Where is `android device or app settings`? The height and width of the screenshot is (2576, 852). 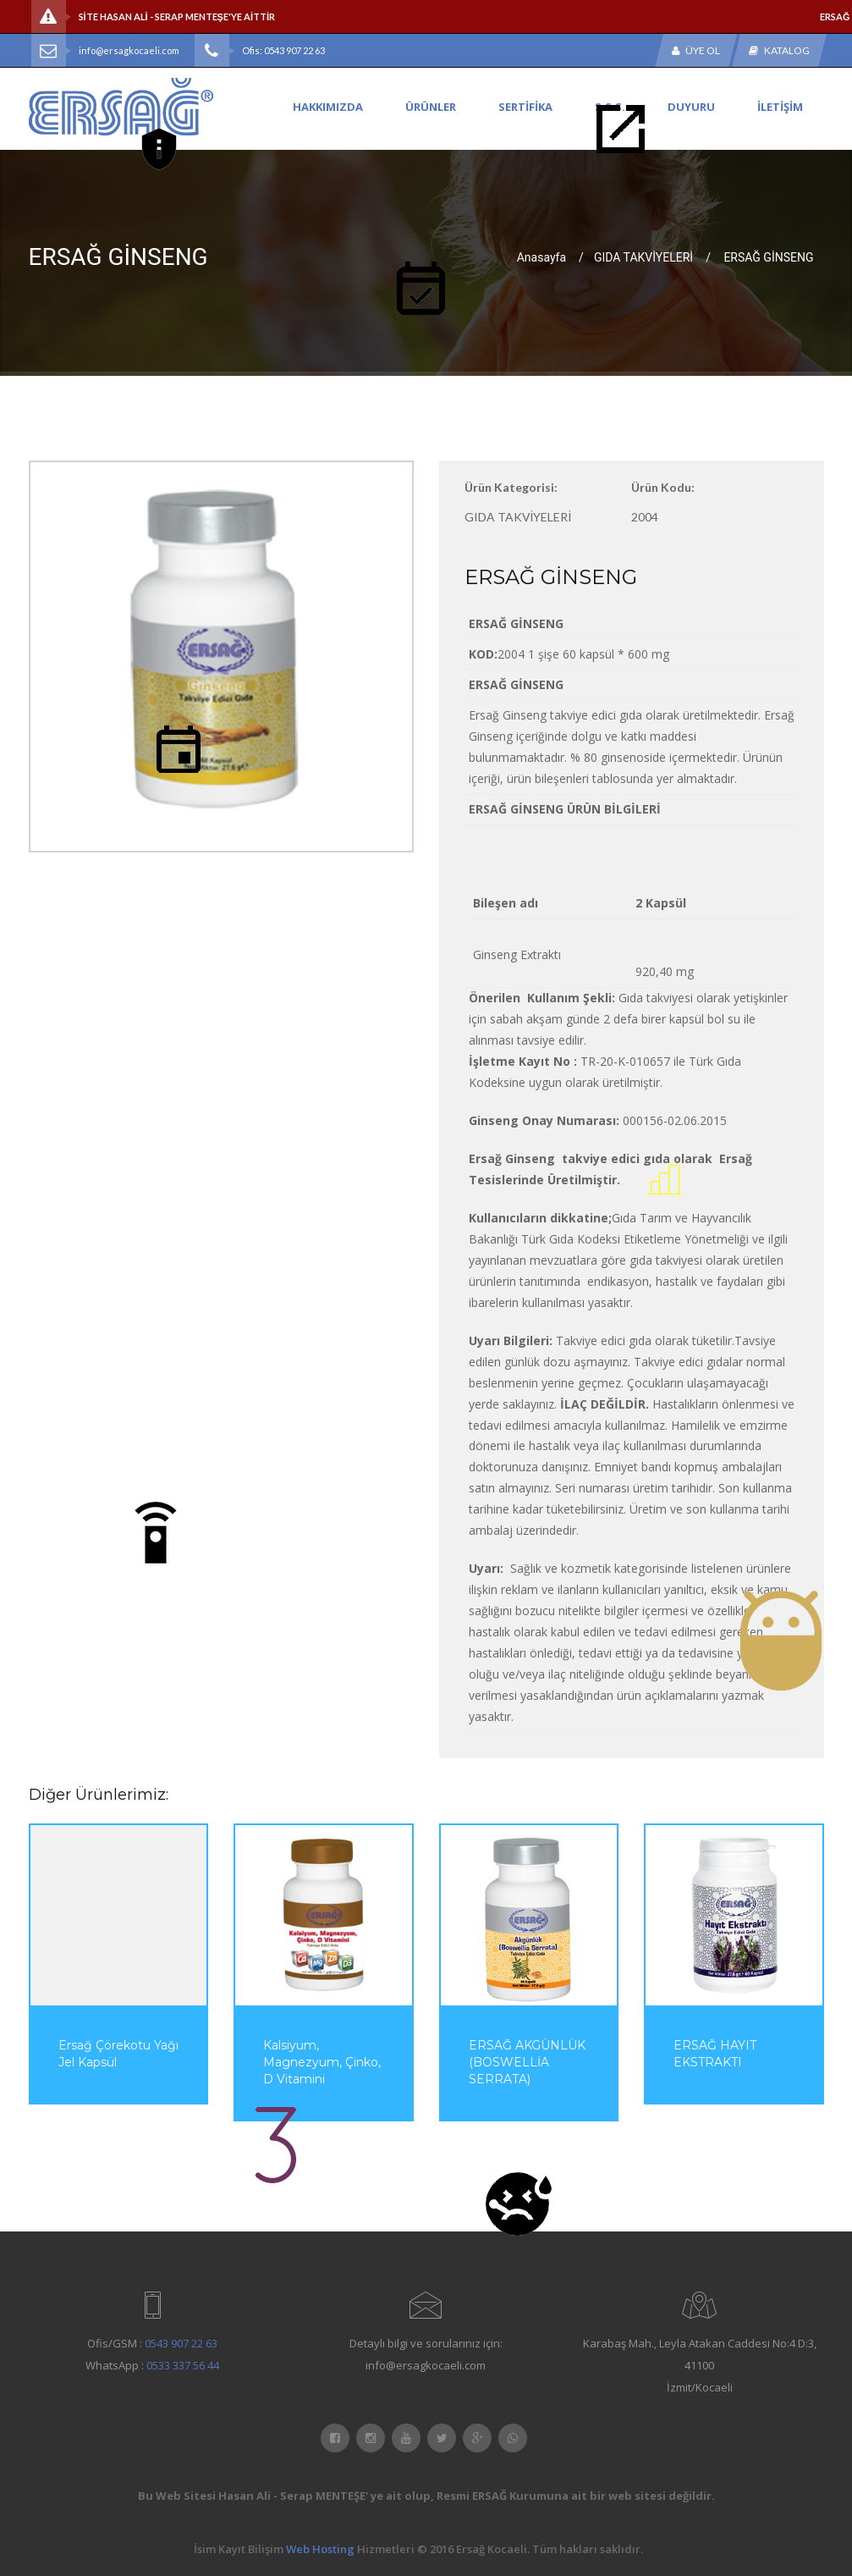 android device or app settings is located at coordinates (781, 1639).